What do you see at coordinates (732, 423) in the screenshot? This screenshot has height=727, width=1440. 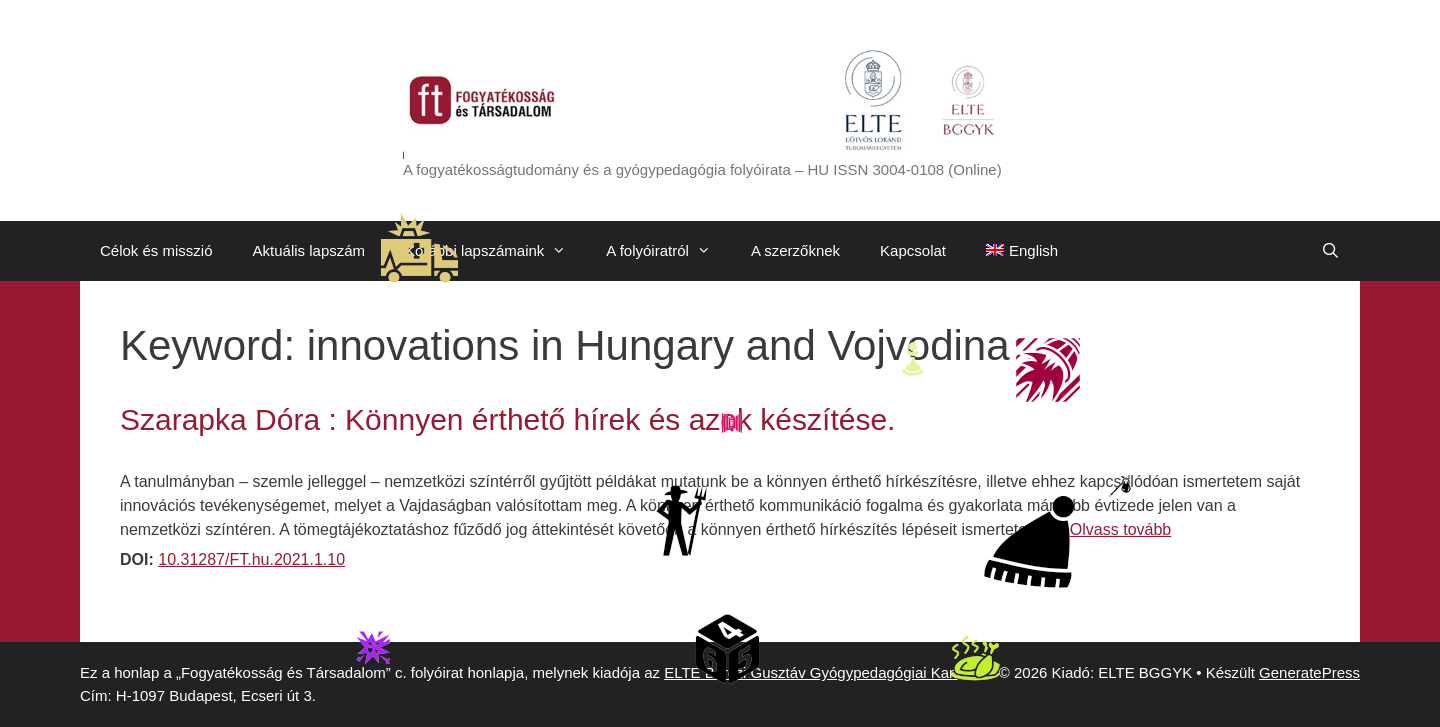 I see `accordion or bellows instrument in a music game` at bounding box center [732, 423].